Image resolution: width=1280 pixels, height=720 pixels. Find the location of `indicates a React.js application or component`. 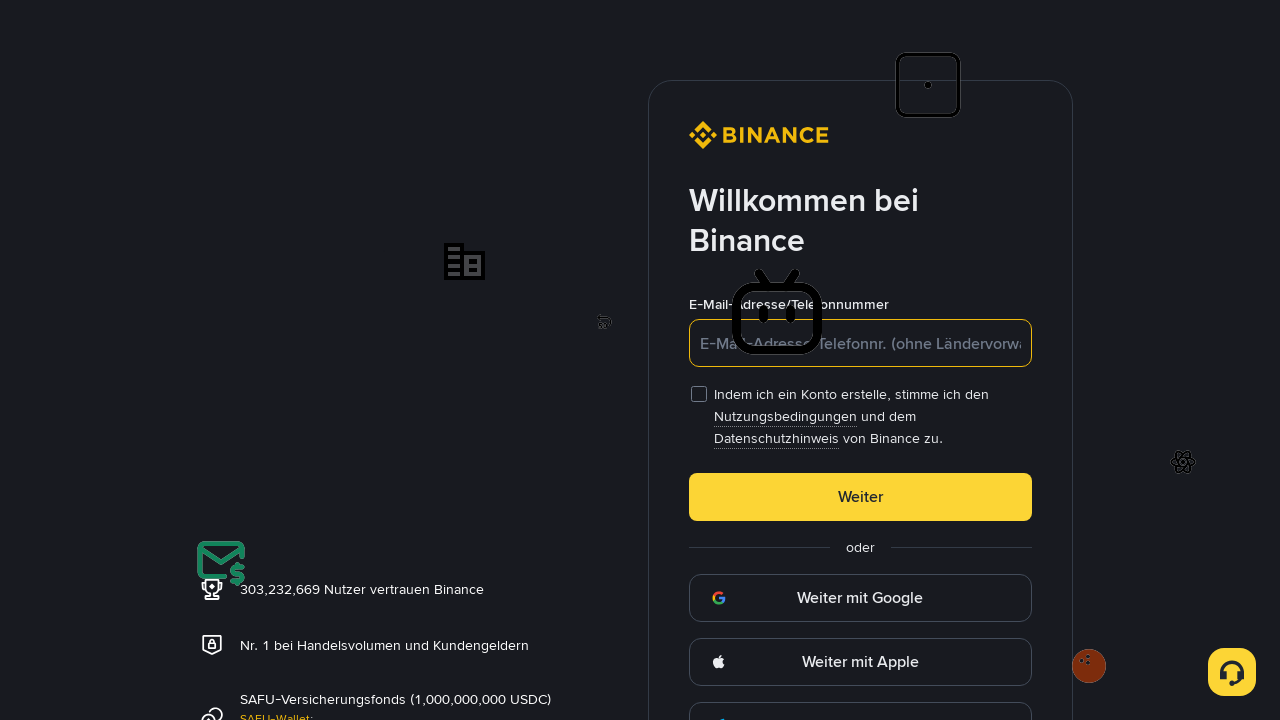

indicates a React.js application or component is located at coordinates (1183, 462).